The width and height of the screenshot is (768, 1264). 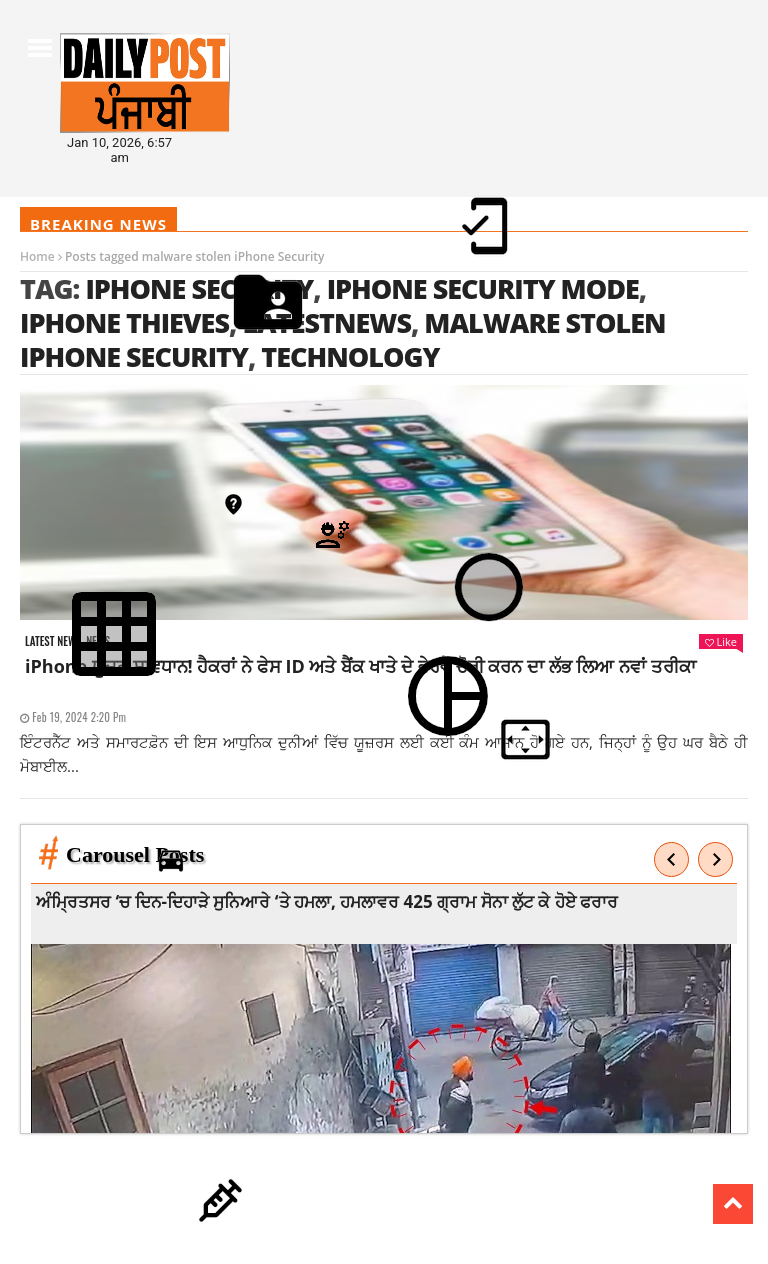 I want to click on toggle grid view layout, so click(x=114, y=634).